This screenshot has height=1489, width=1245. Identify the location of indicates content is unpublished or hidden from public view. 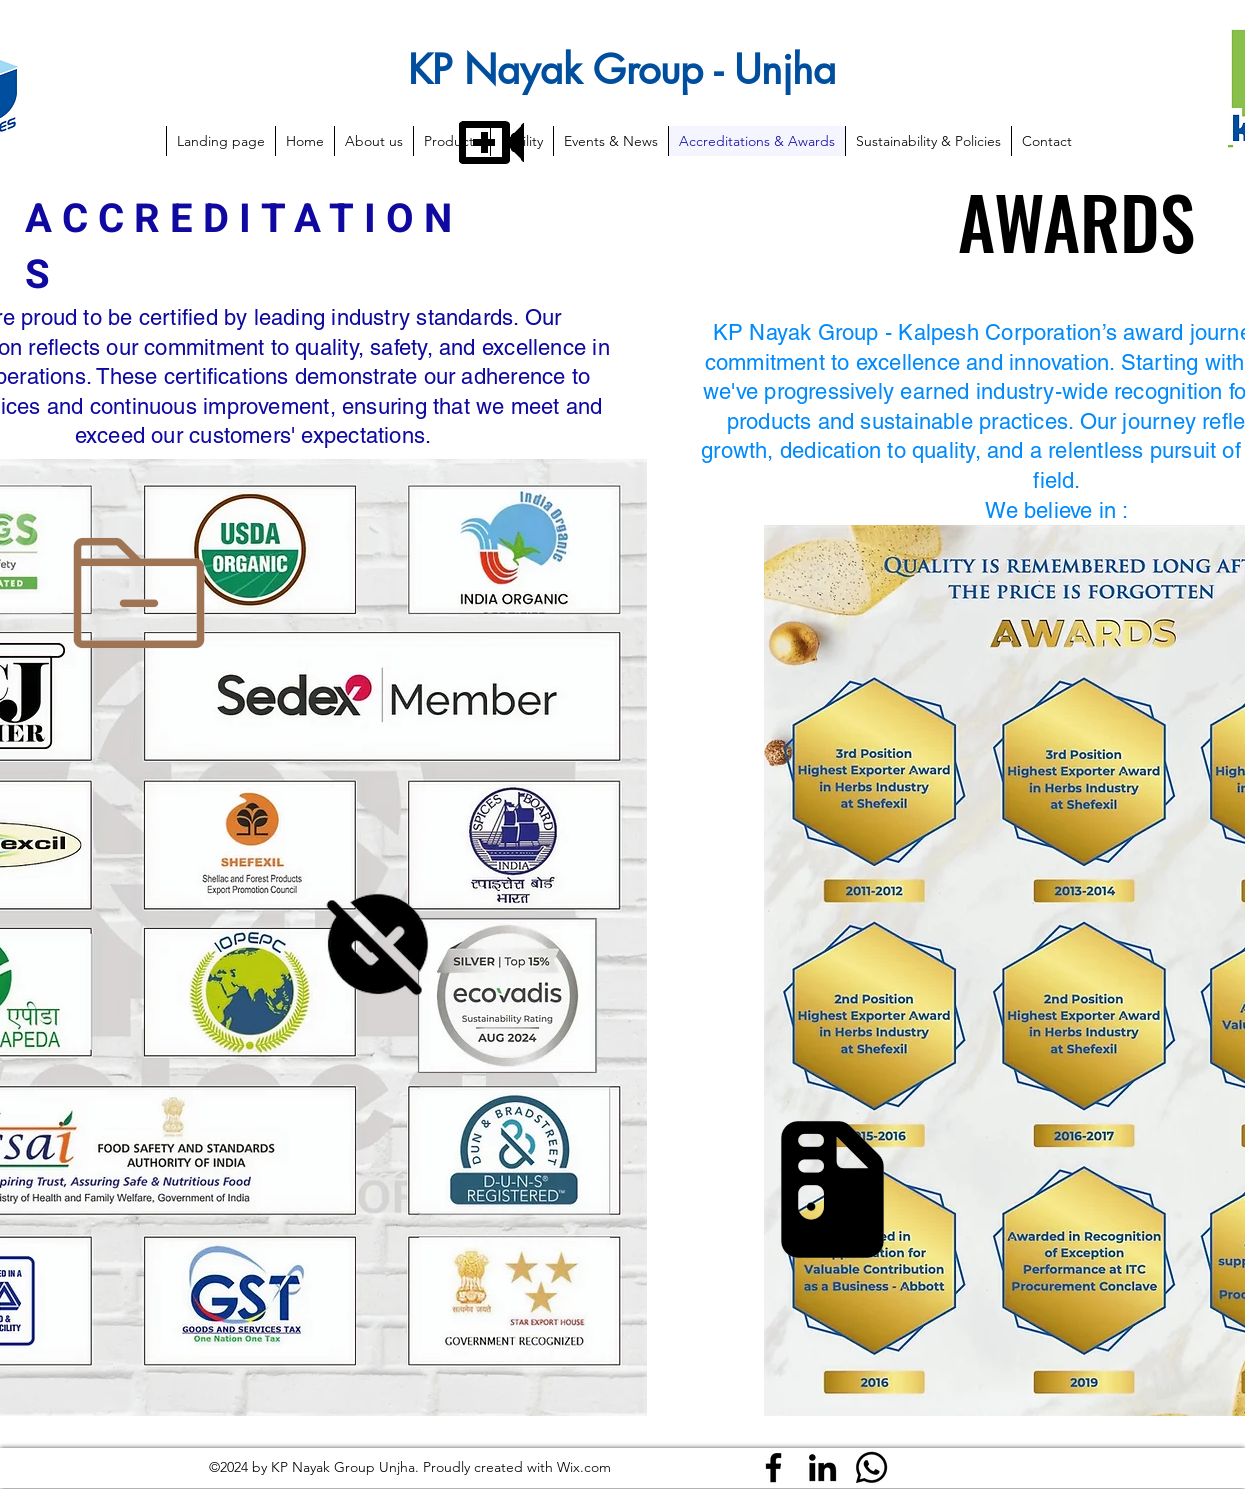
(378, 944).